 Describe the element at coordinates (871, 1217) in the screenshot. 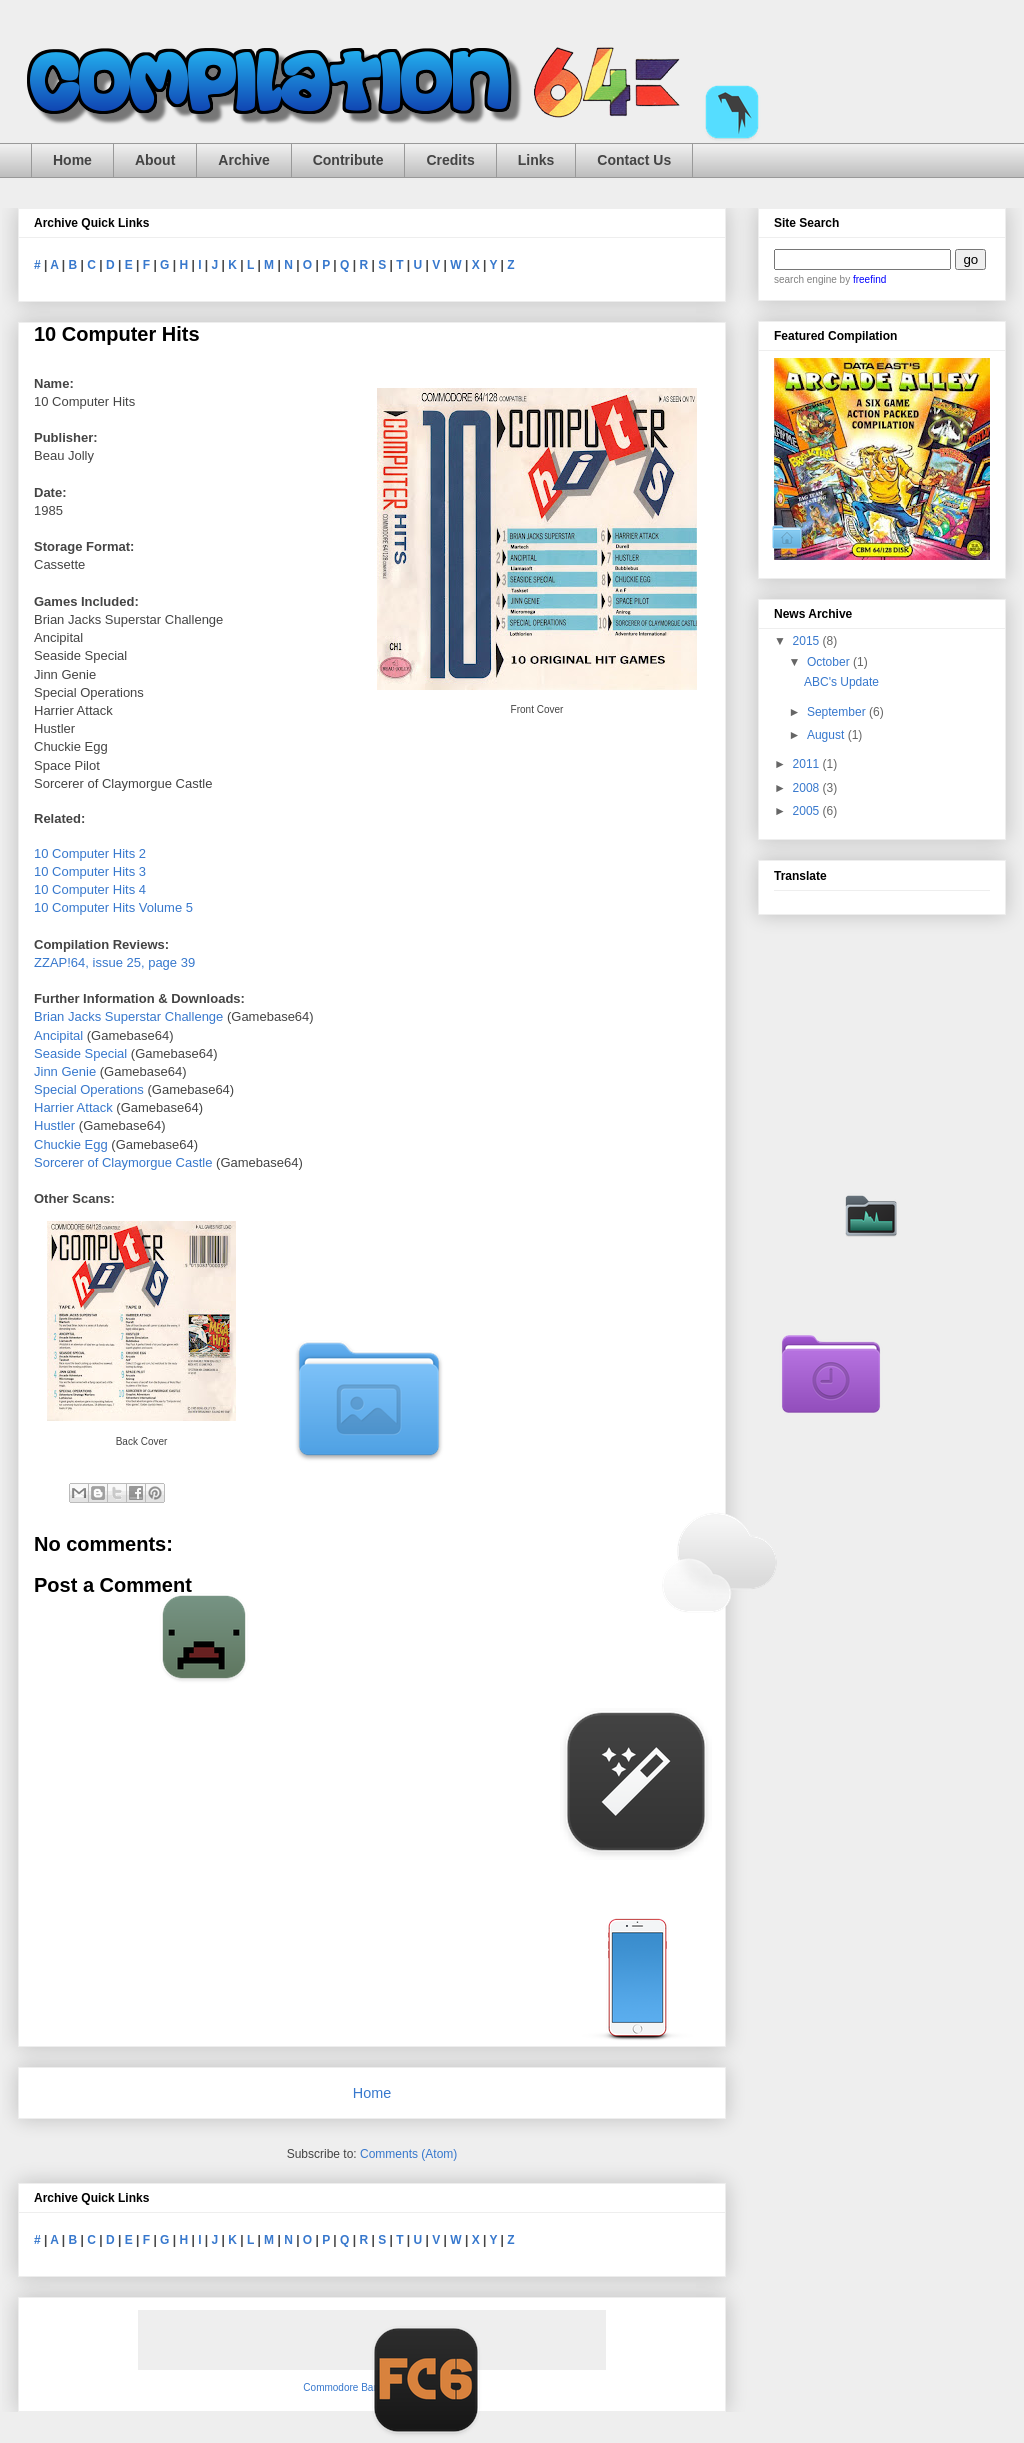

I see `open system monitoring files` at that location.